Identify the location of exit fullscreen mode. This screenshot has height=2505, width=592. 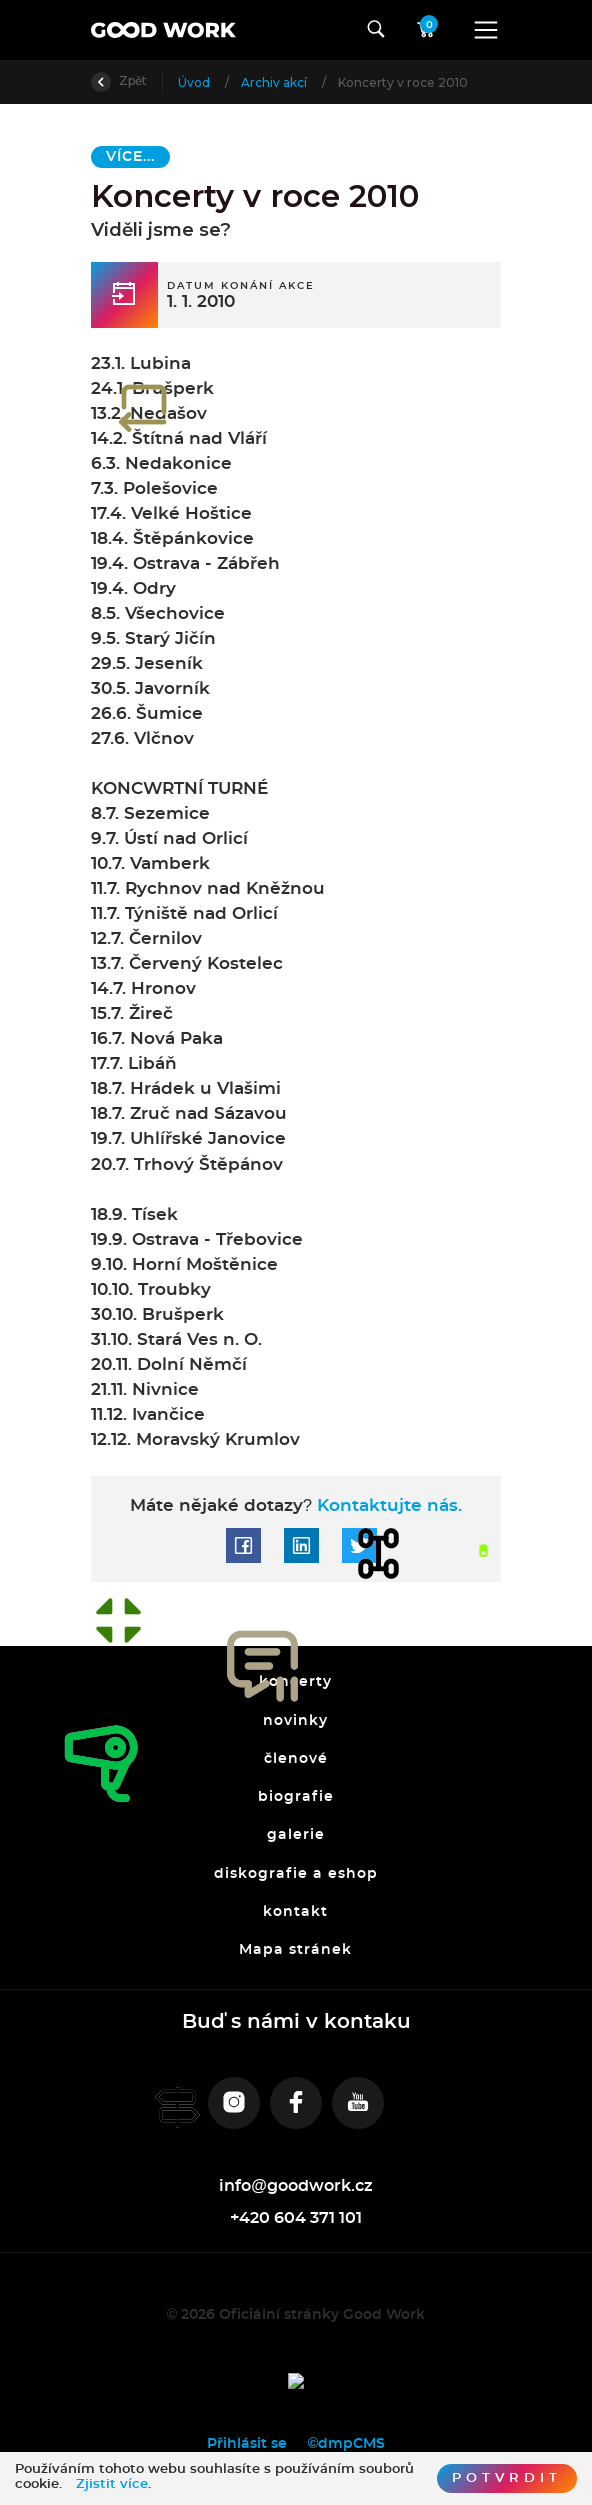
(118, 1620).